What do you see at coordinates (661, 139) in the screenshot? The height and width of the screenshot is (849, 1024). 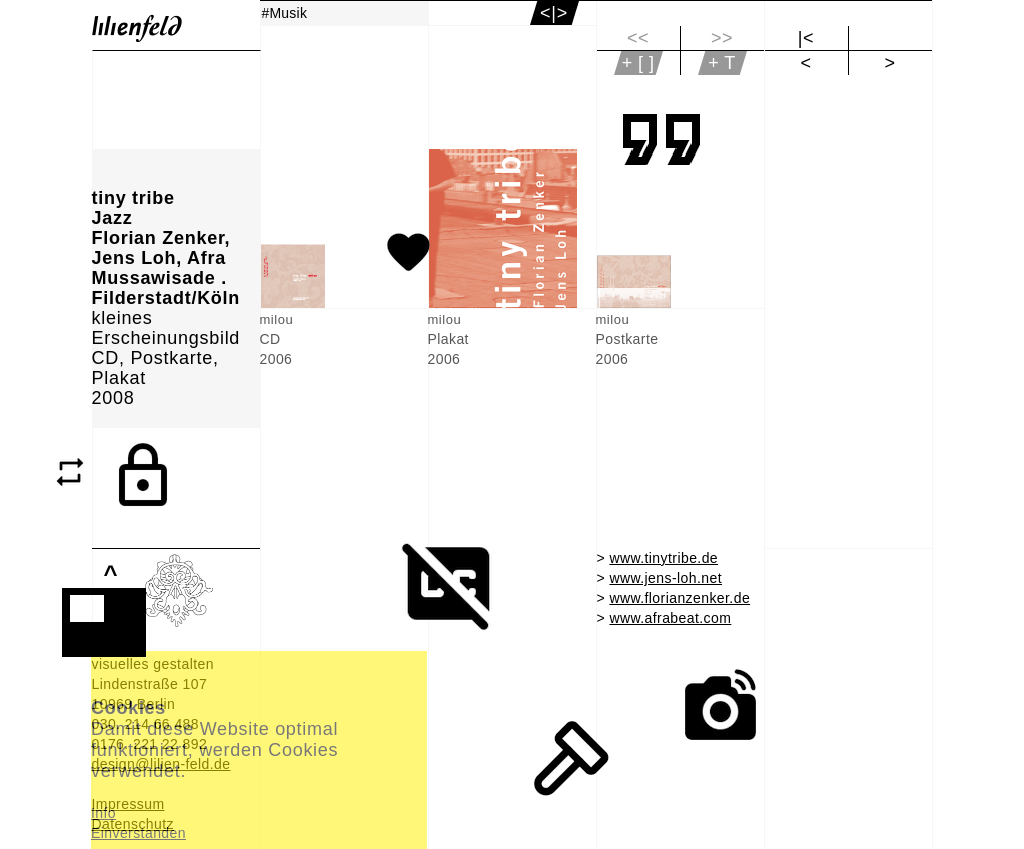 I see `insert a block quote` at bounding box center [661, 139].